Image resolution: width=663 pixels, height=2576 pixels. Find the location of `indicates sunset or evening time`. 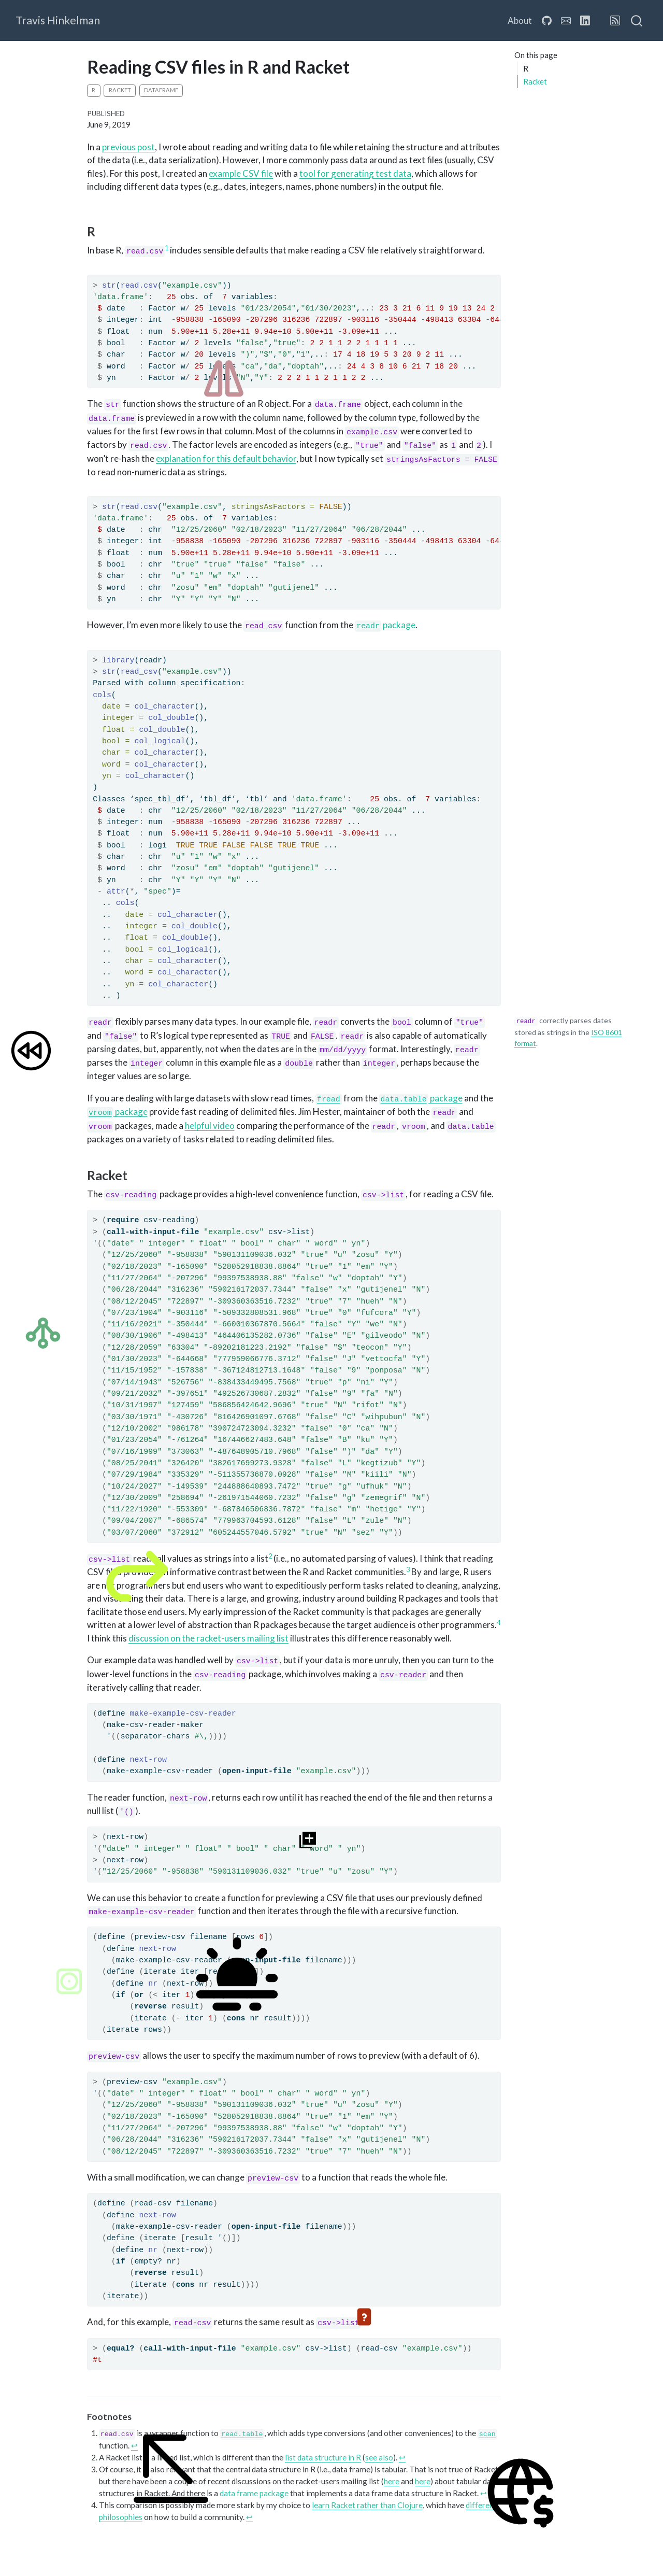

indicates sunset or evening time is located at coordinates (237, 1974).